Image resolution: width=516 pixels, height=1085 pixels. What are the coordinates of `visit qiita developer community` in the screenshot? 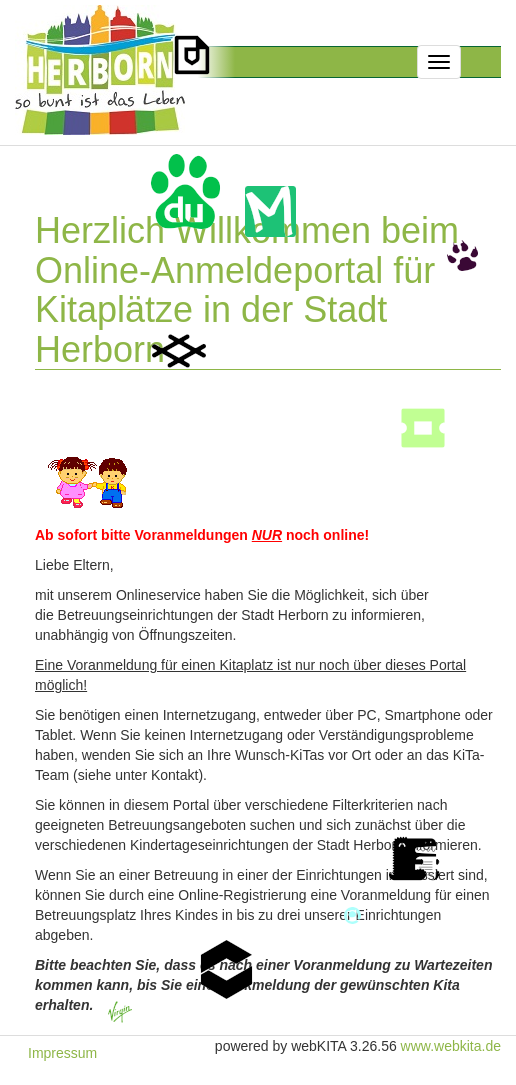 It's located at (352, 915).